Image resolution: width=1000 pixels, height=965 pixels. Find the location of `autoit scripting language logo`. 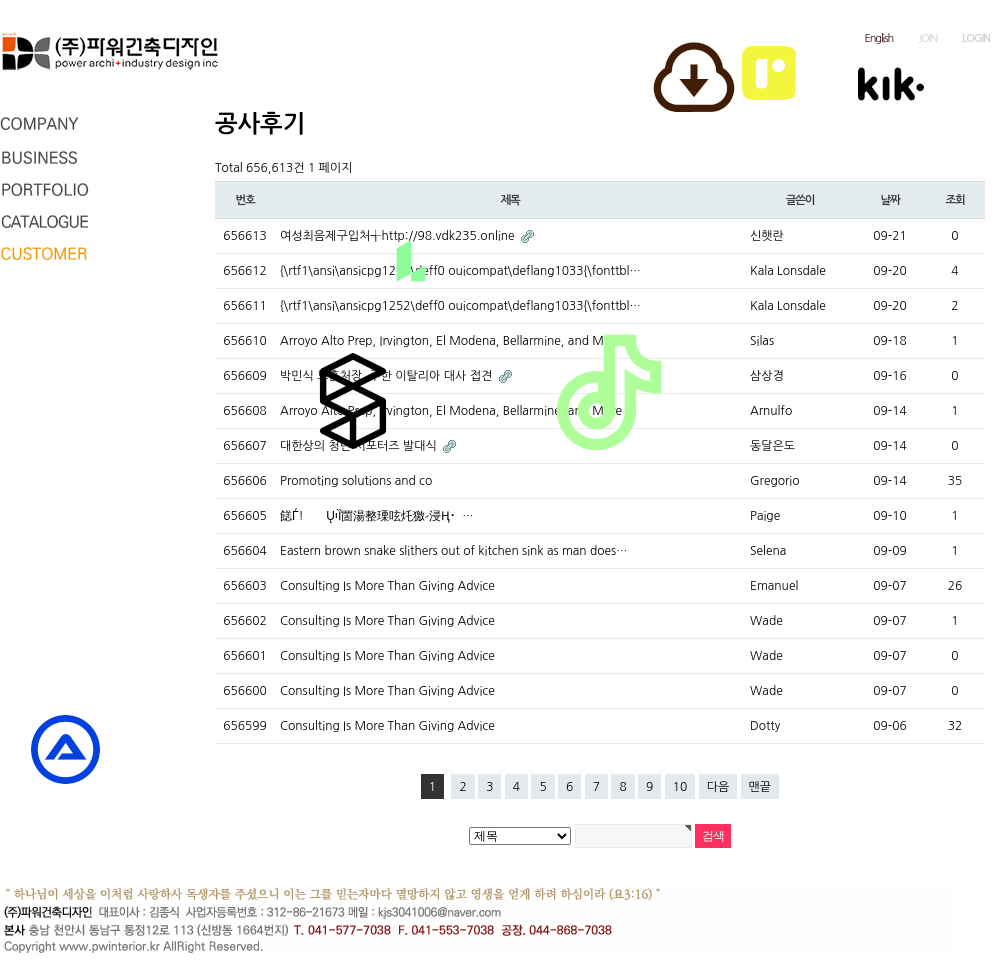

autoit scripting language logo is located at coordinates (65, 749).